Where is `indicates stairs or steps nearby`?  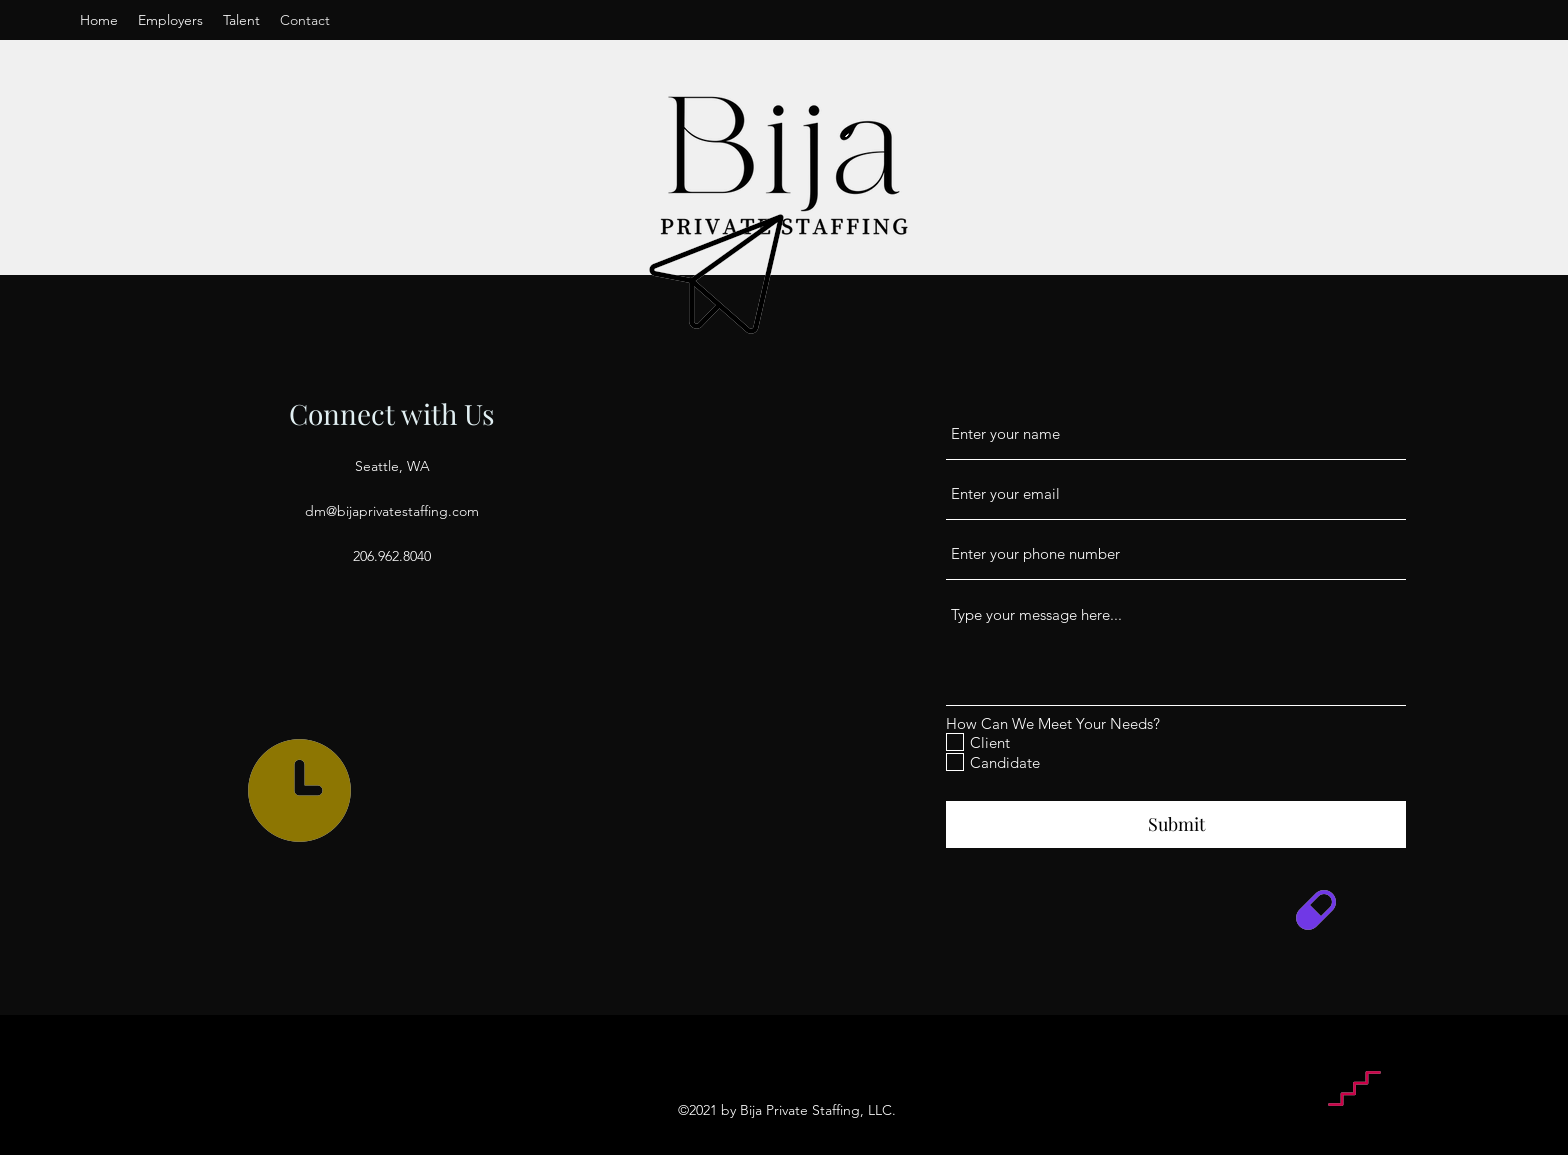 indicates stairs or steps nearby is located at coordinates (1354, 1088).